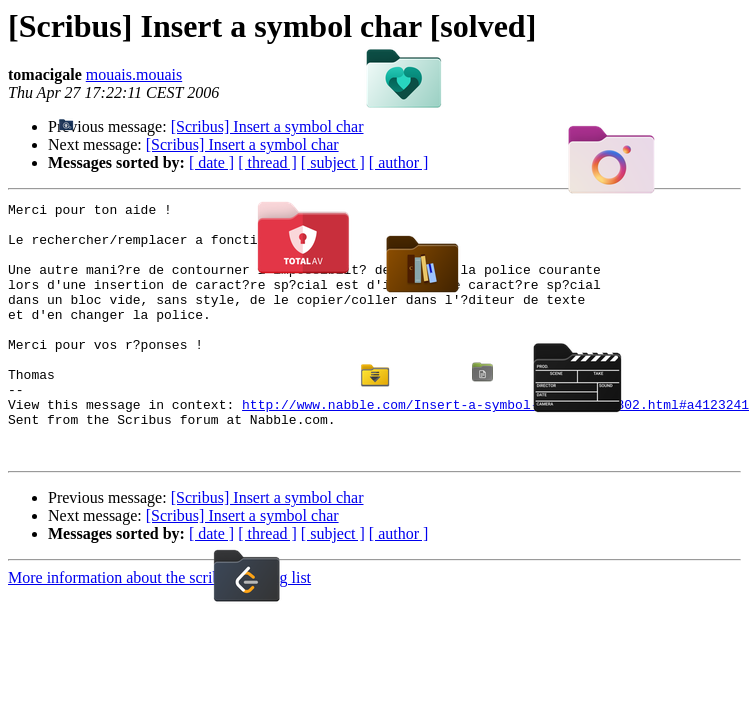 The height and width of the screenshot is (720, 749). Describe the element at coordinates (482, 371) in the screenshot. I see `access your documents folder` at that location.